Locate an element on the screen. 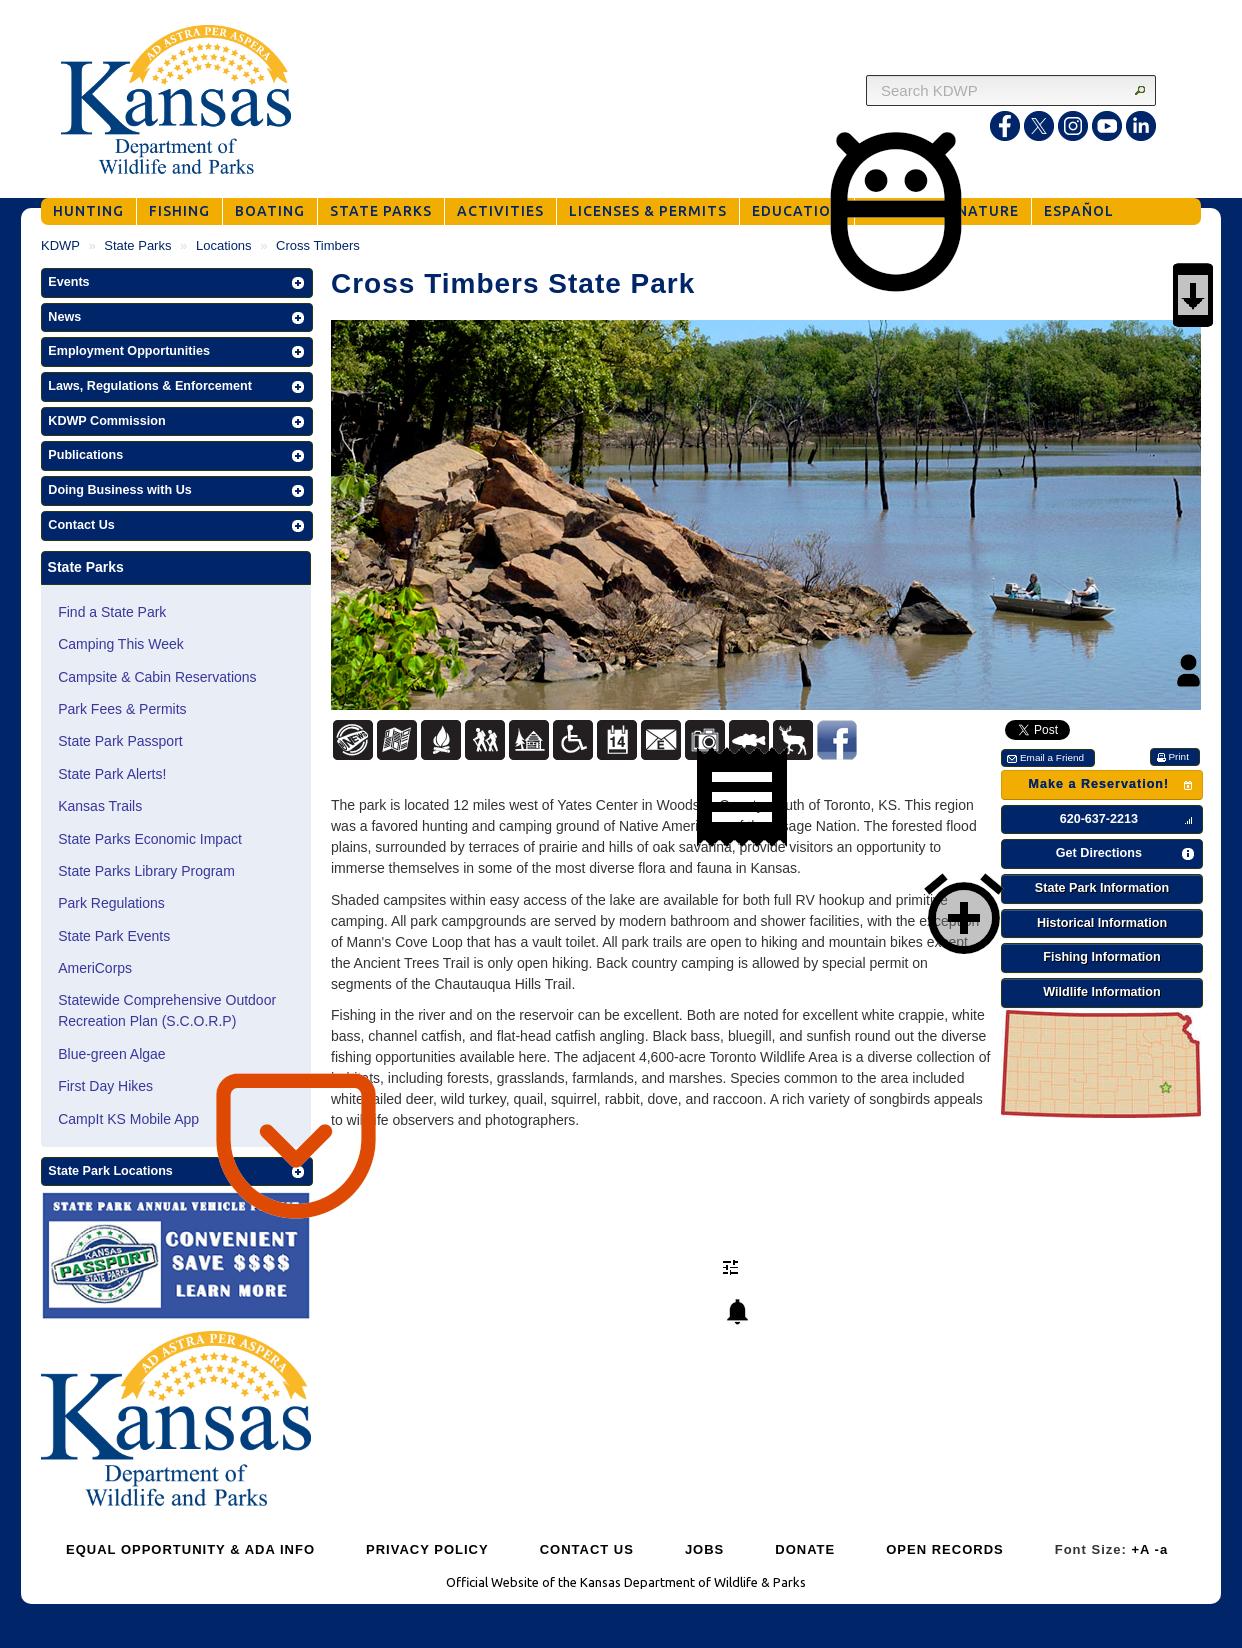 This screenshot has width=1242, height=1648. system update available for download is located at coordinates (1193, 295).